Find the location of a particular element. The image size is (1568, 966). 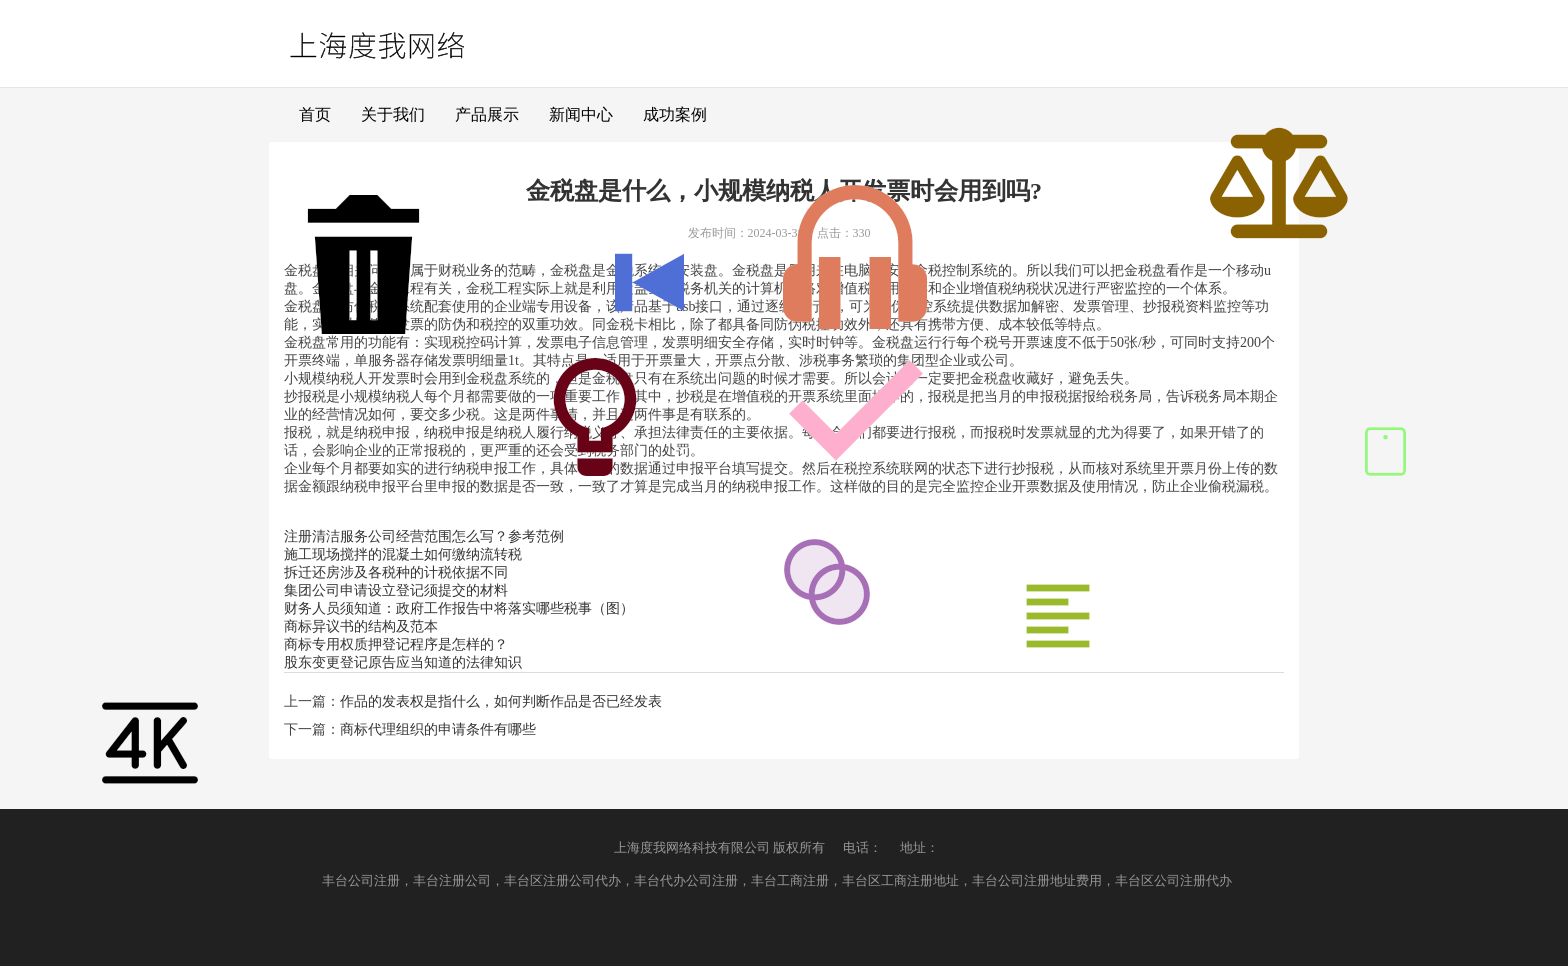

skip to previous track is located at coordinates (649, 282).